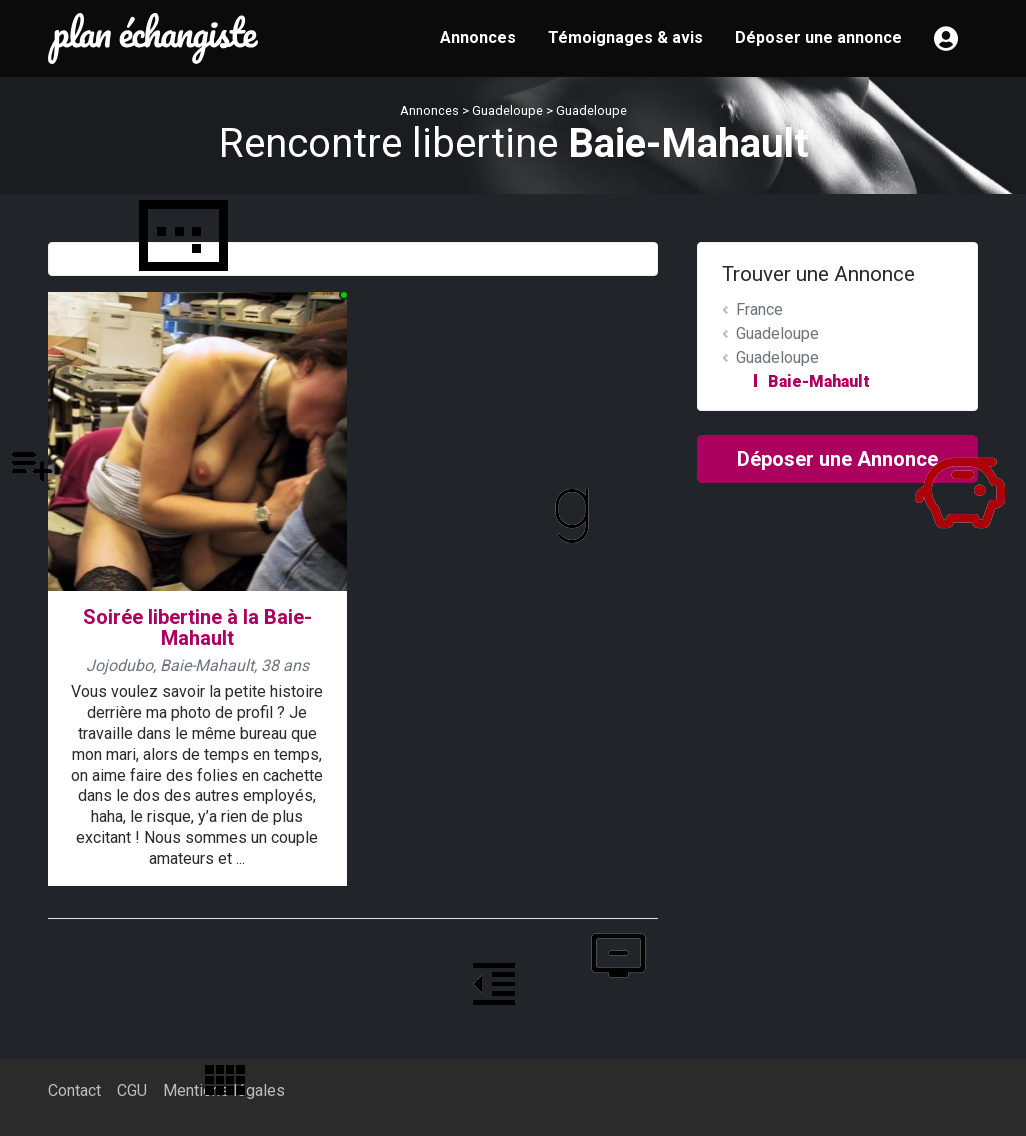 The image size is (1026, 1136). Describe the element at coordinates (572, 516) in the screenshot. I see `open the goodreads app` at that location.